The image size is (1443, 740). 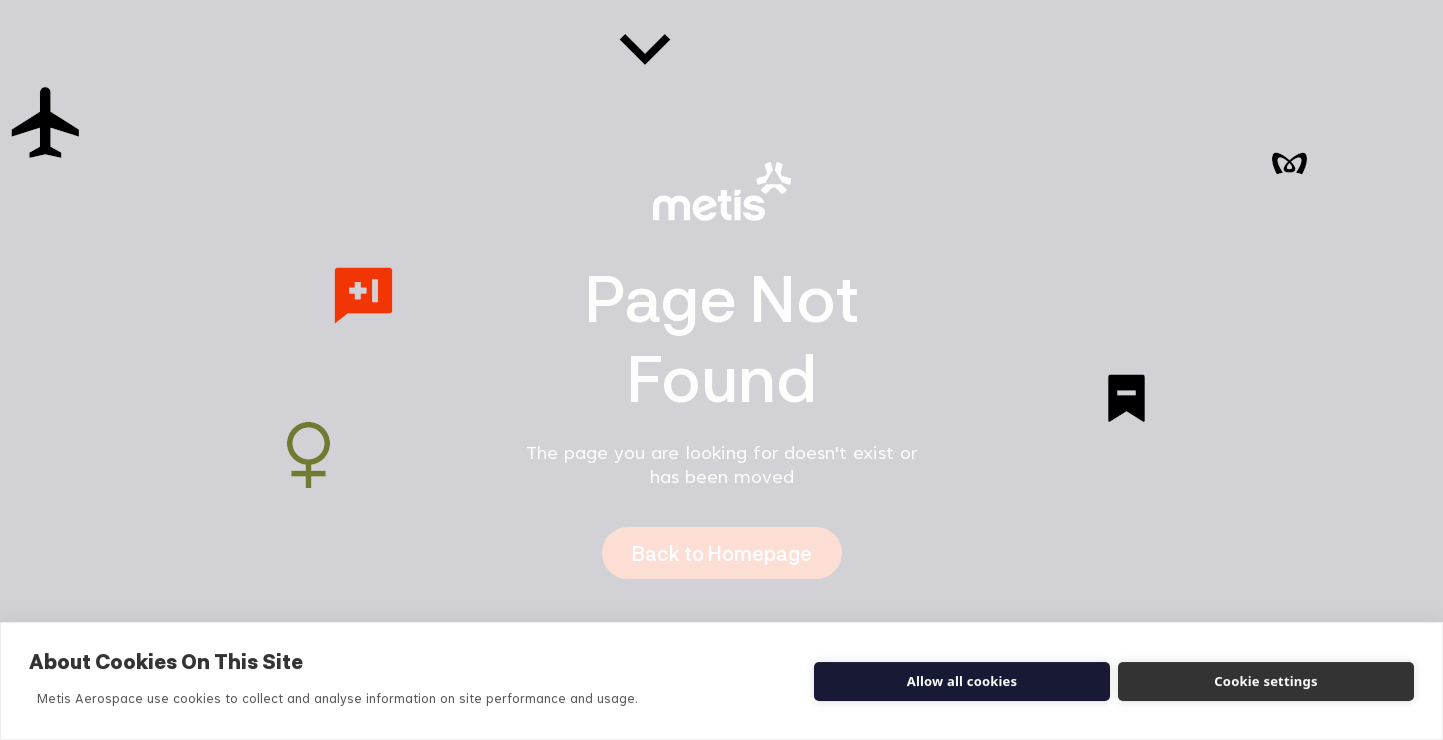 I want to click on enable airplane mode, so click(x=43, y=122).